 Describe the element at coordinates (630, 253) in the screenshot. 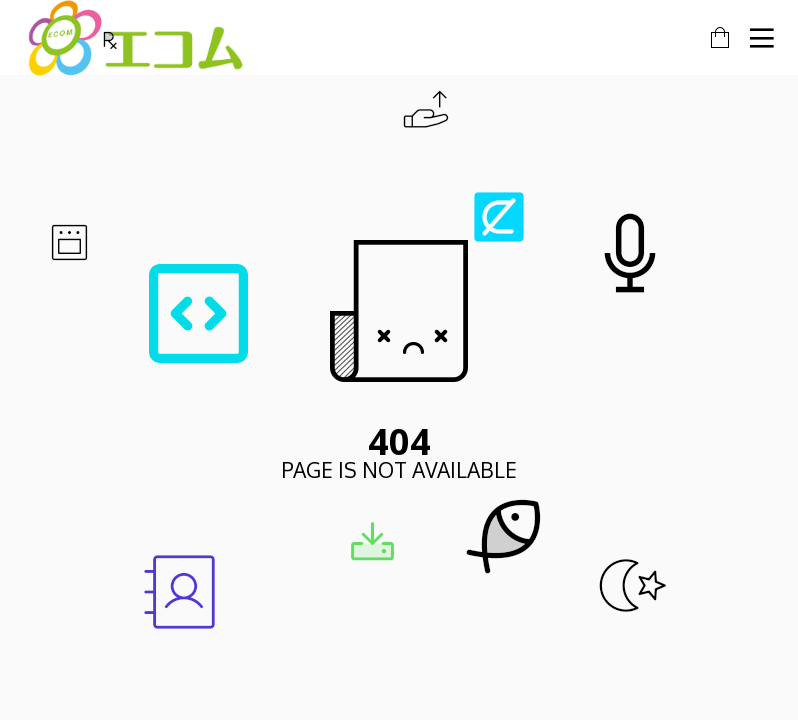

I see `activate voice input or recording` at that location.